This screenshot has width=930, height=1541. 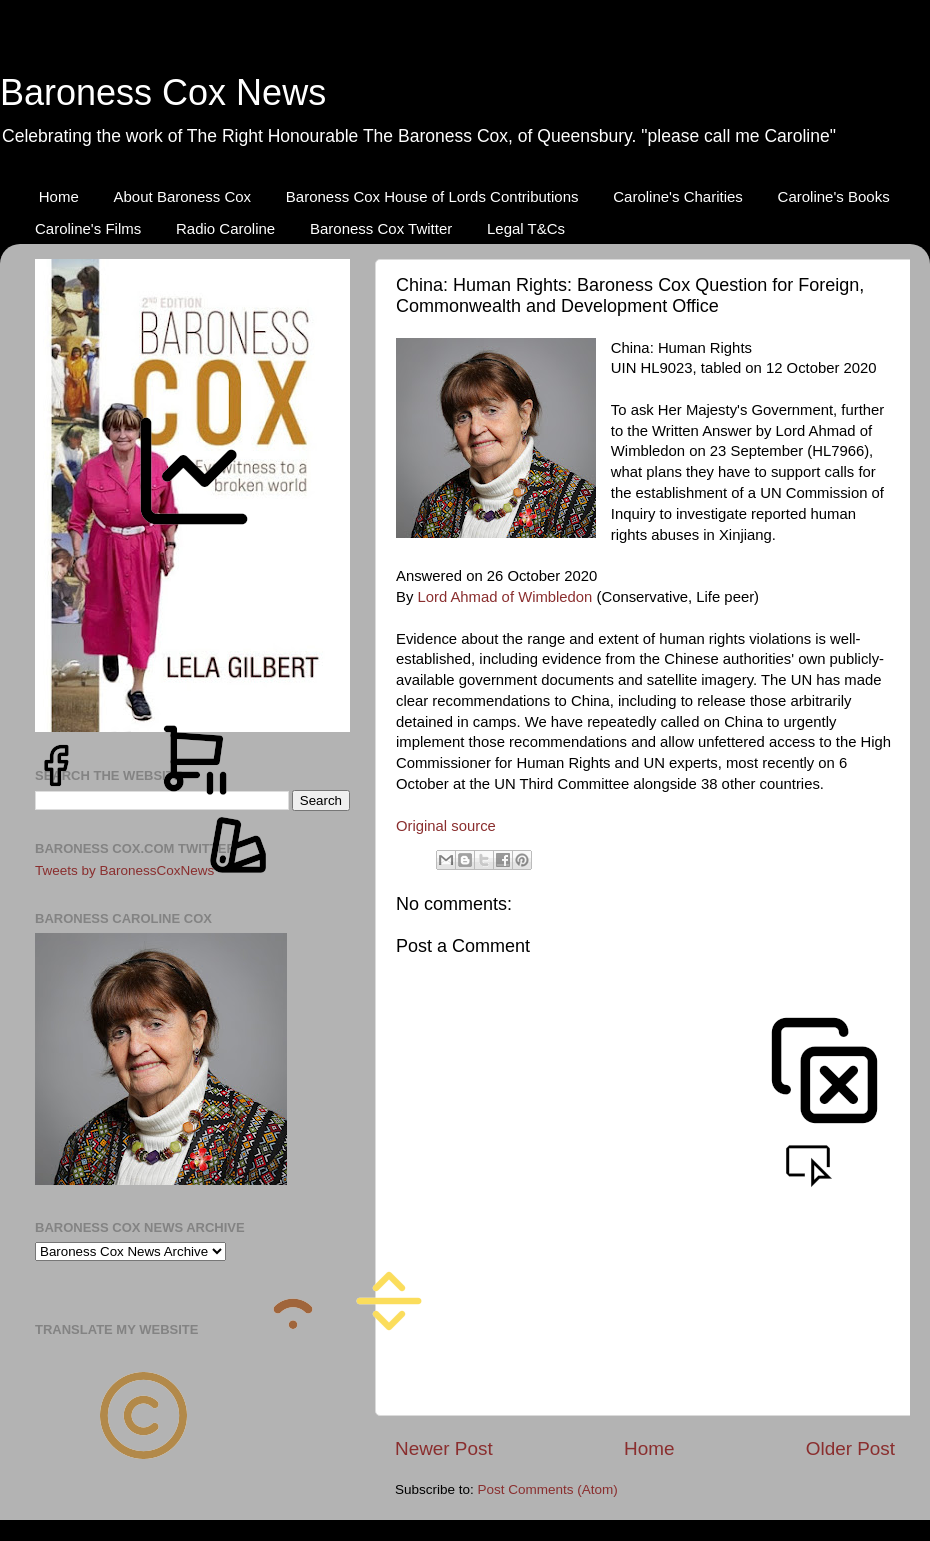 I want to click on inspect element on page, so click(x=808, y=1164).